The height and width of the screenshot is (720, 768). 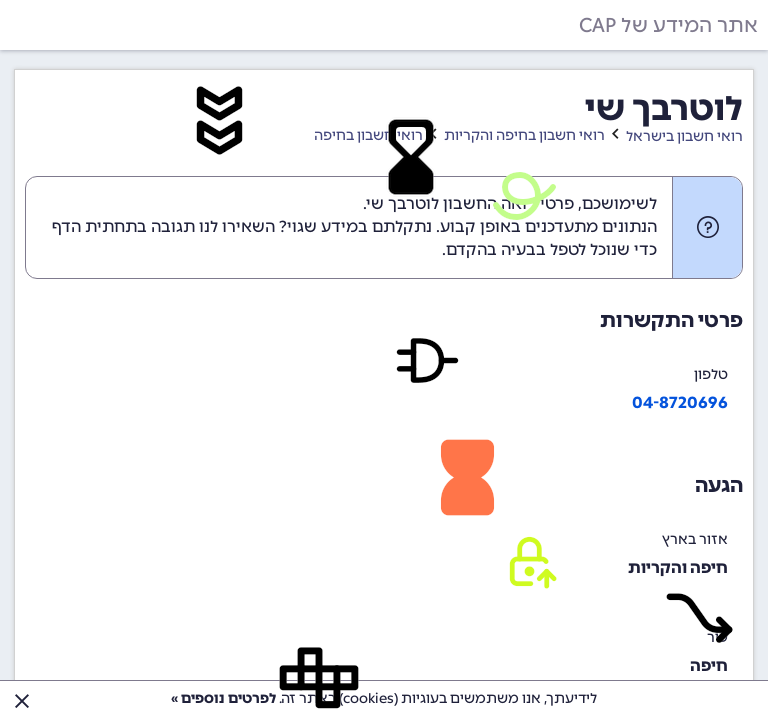 I want to click on upload or sync secured data, so click(x=529, y=561).